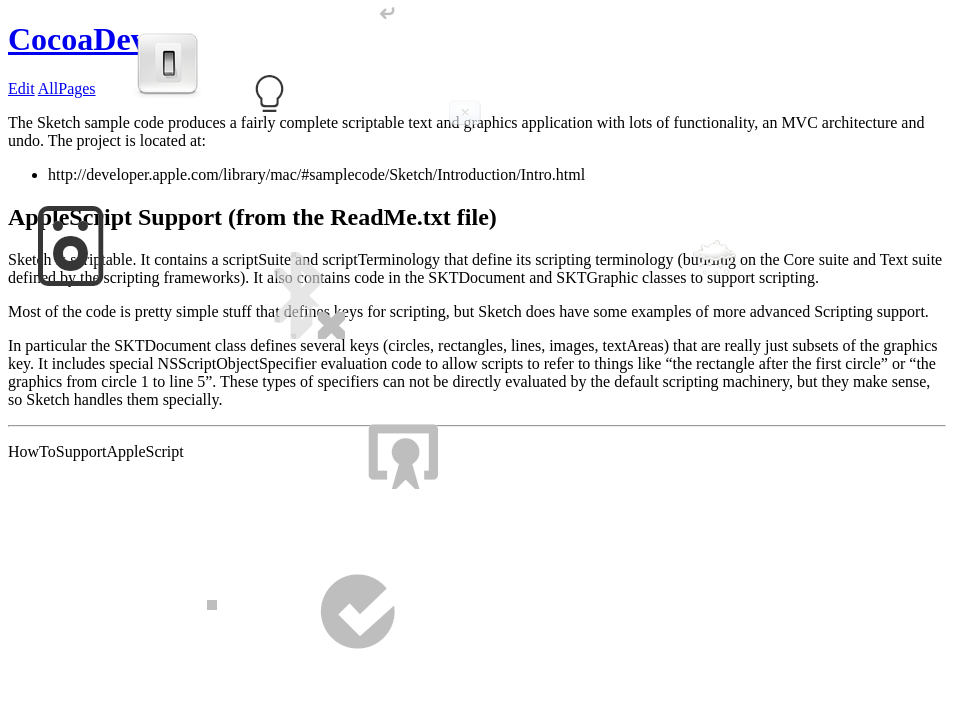  Describe the element at coordinates (357, 611) in the screenshot. I see `indicates a default or selected item` at that location.